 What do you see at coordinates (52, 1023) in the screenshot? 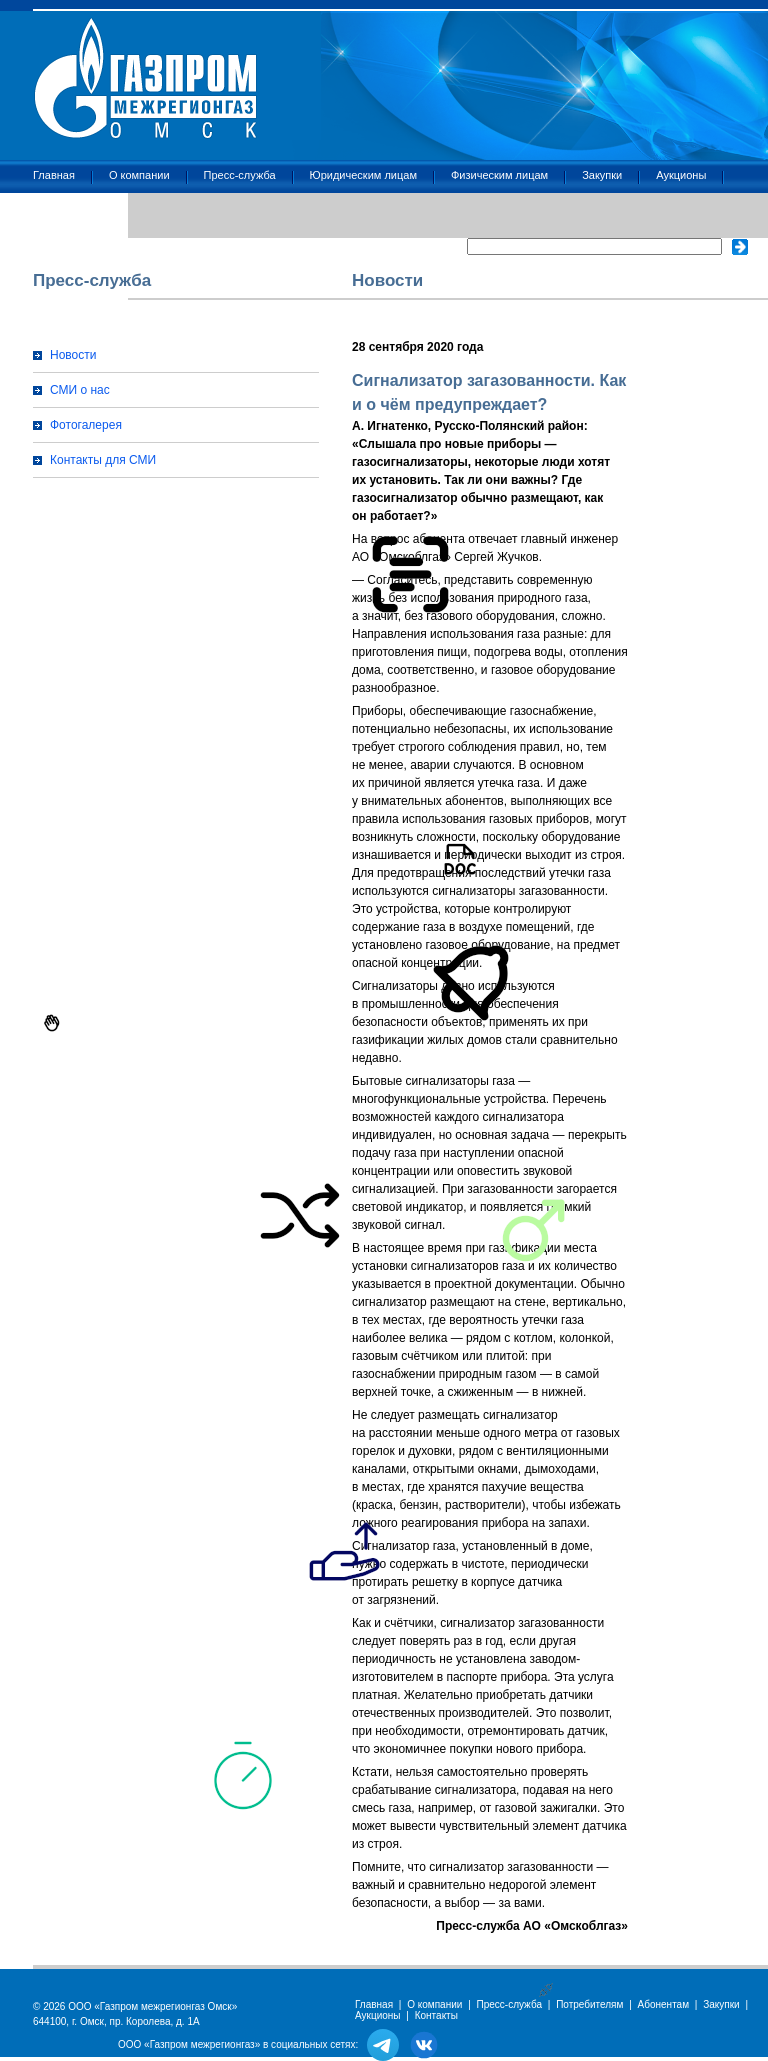
I see `give applause or show appreciation` at bounding box center [52, 1023].